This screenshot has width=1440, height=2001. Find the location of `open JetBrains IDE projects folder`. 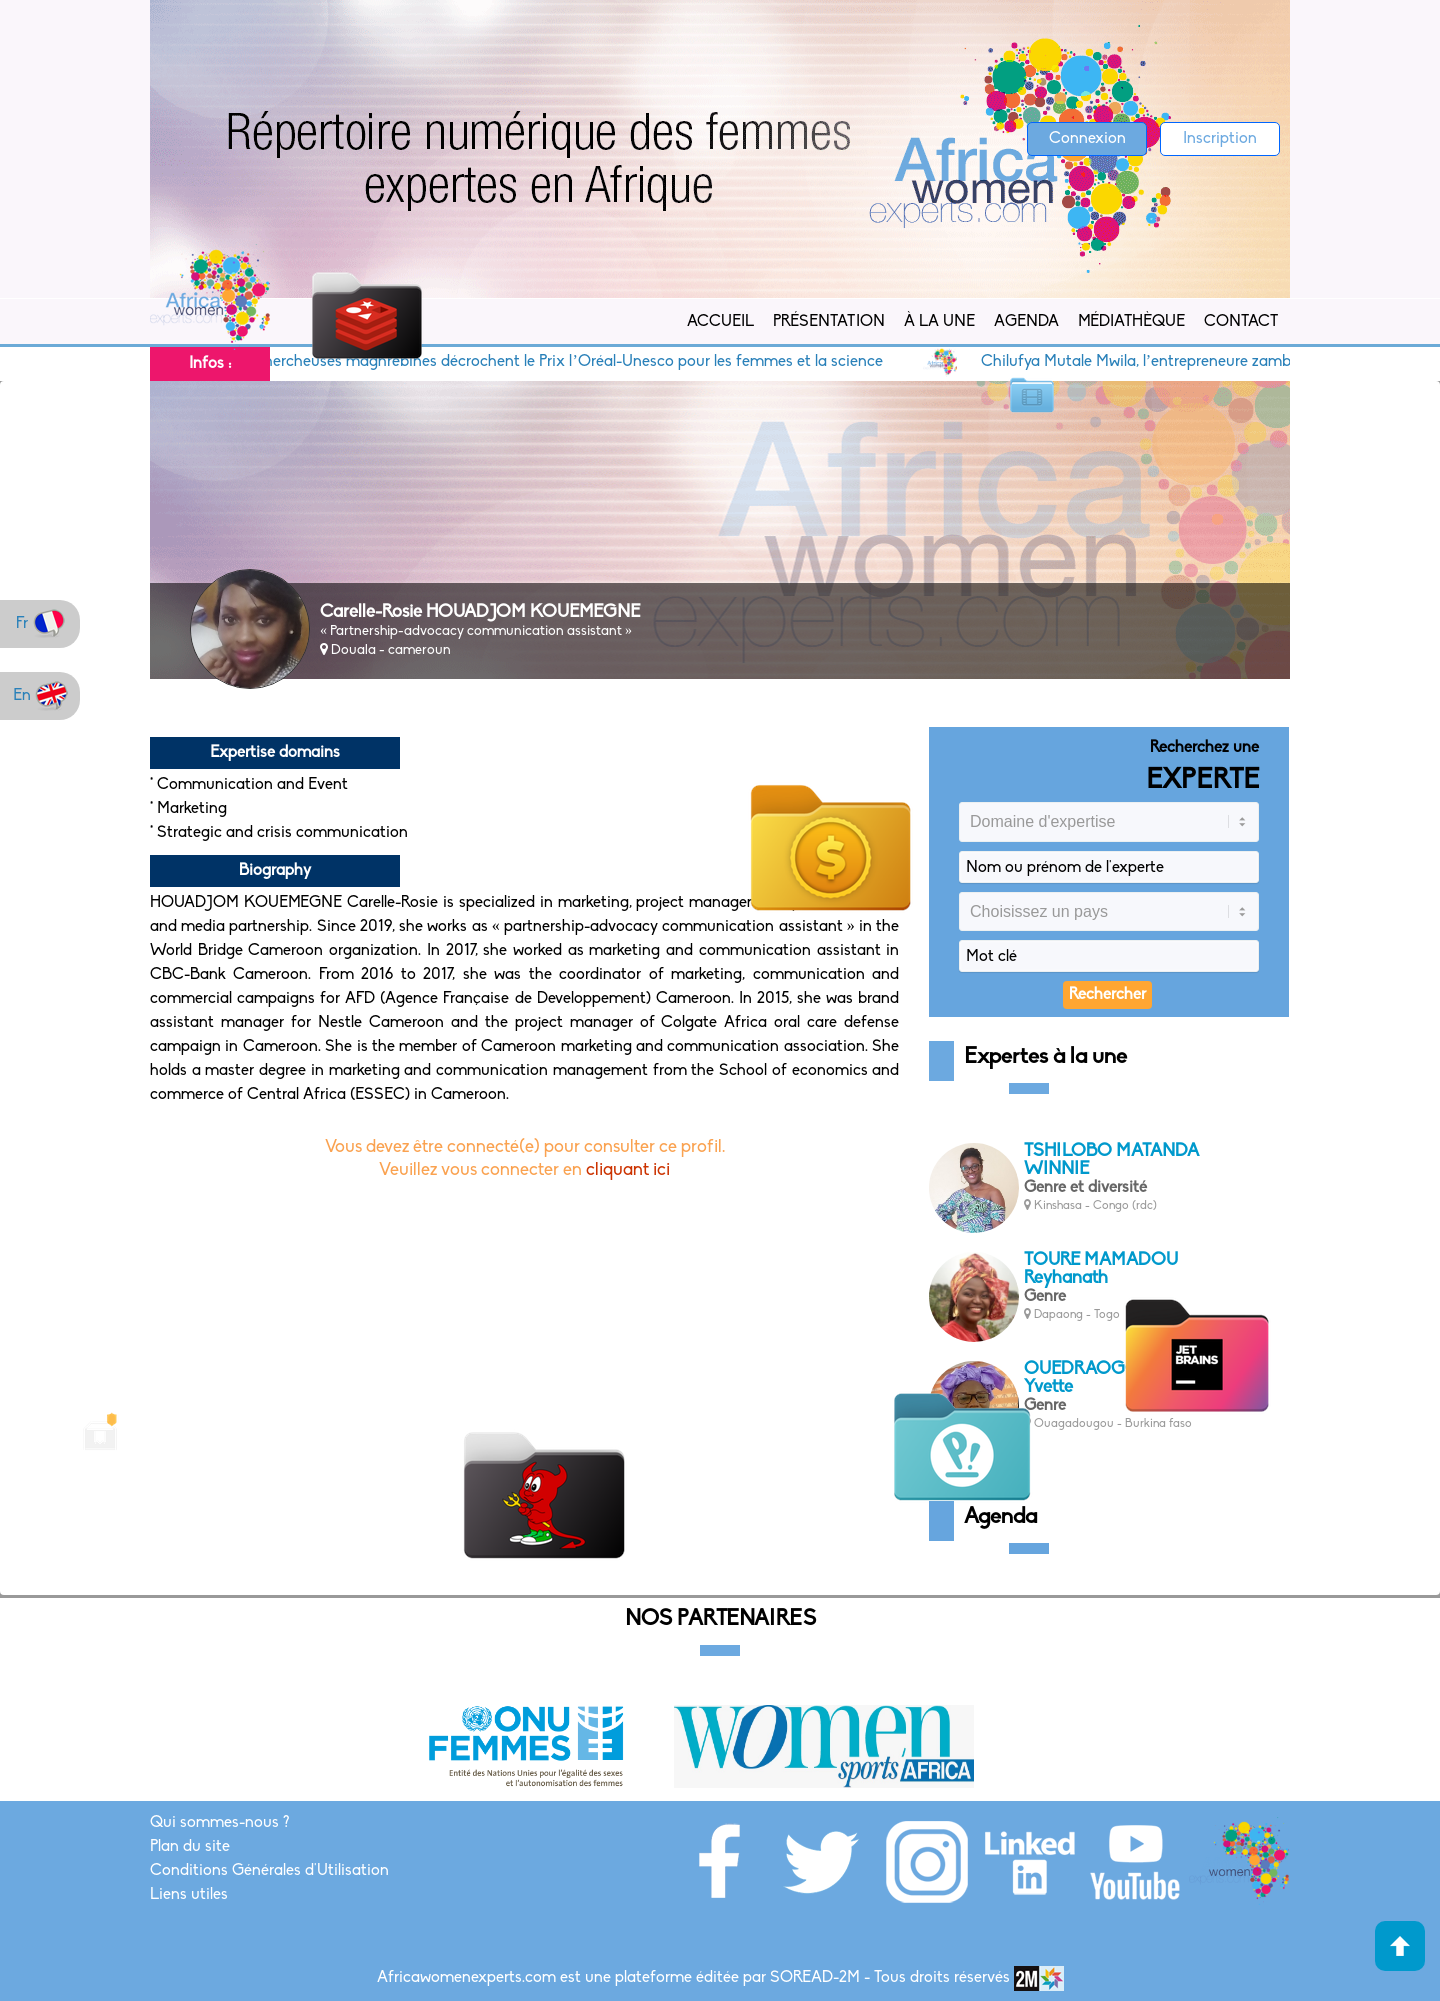

open JetBrains IDE projects folder is located at coordinates (1196, 1359).